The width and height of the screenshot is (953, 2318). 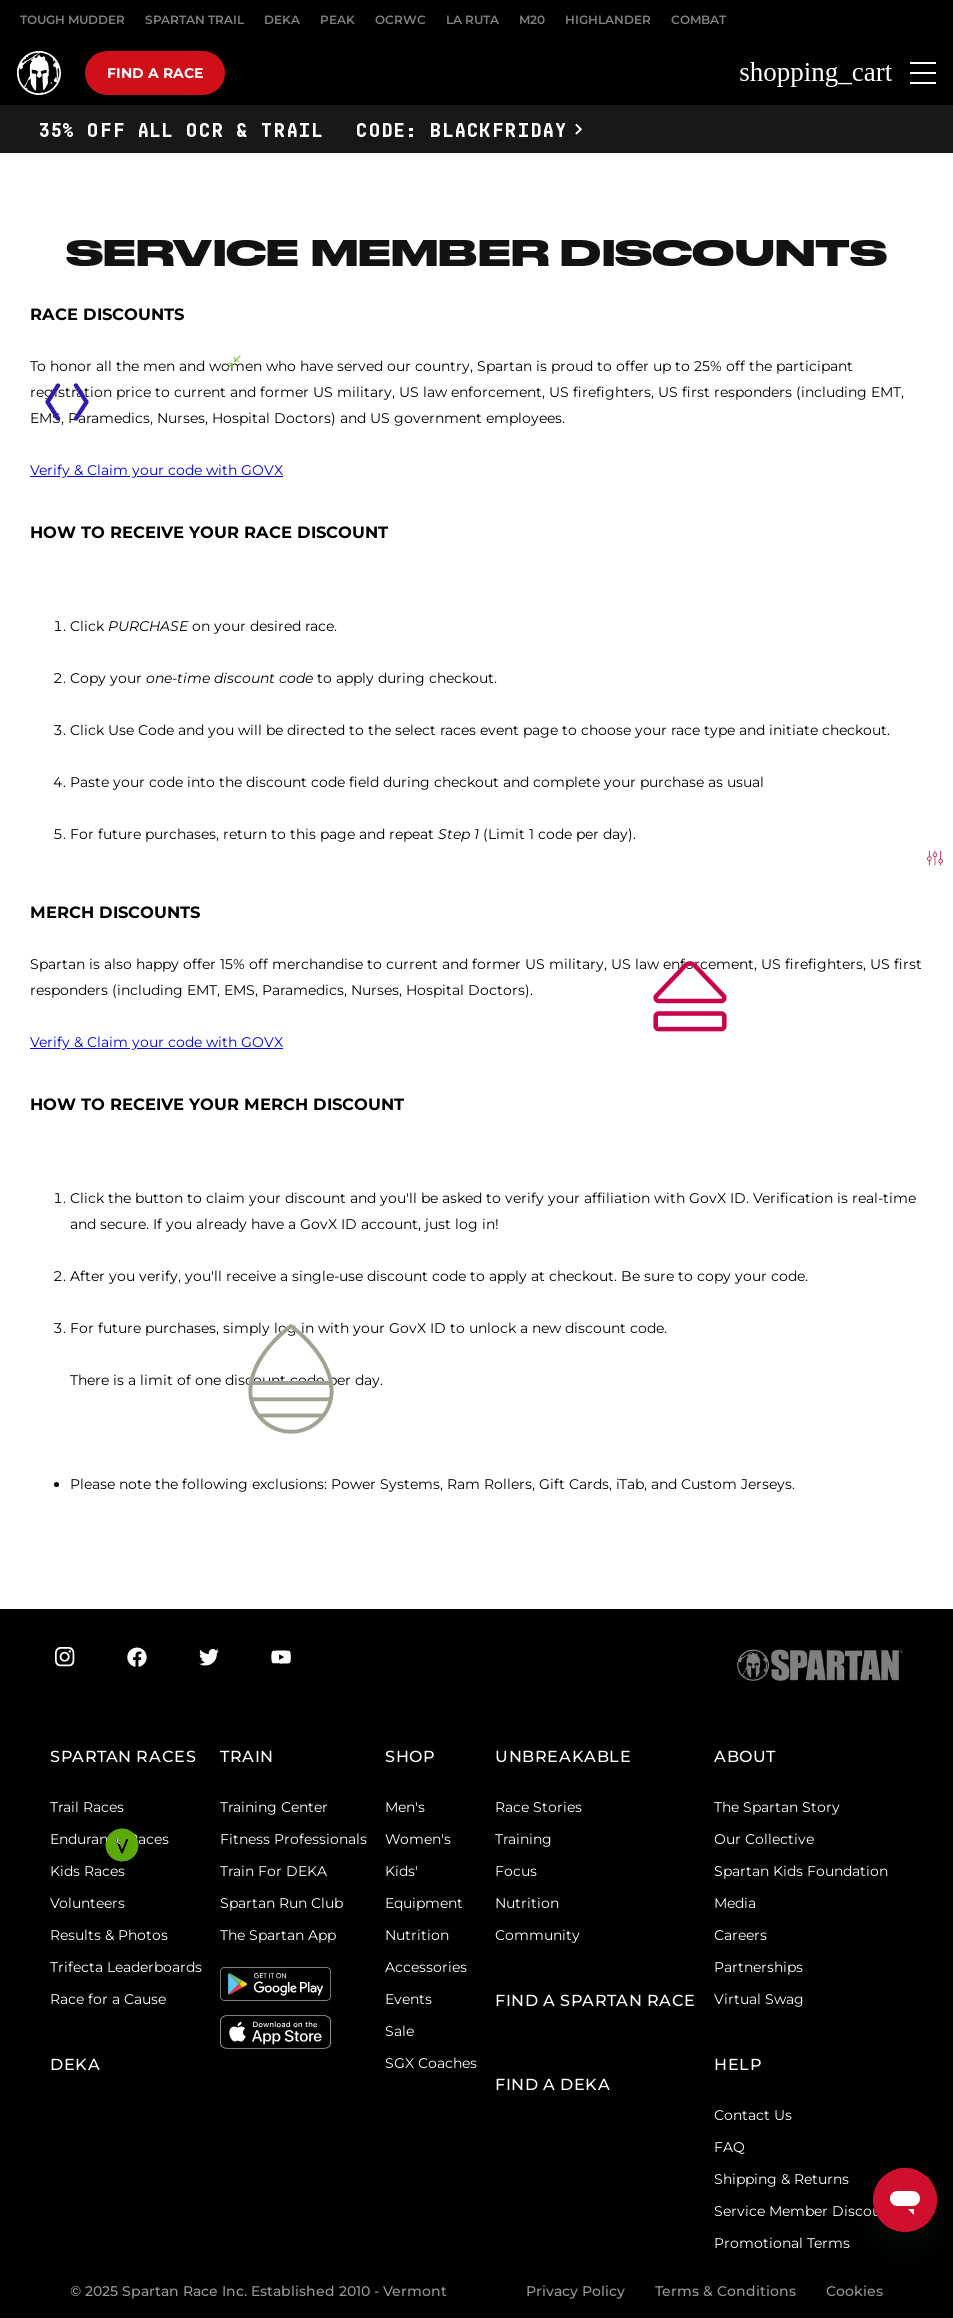 I want to click on eject media or disc from device, so click(x=690, y=1001).